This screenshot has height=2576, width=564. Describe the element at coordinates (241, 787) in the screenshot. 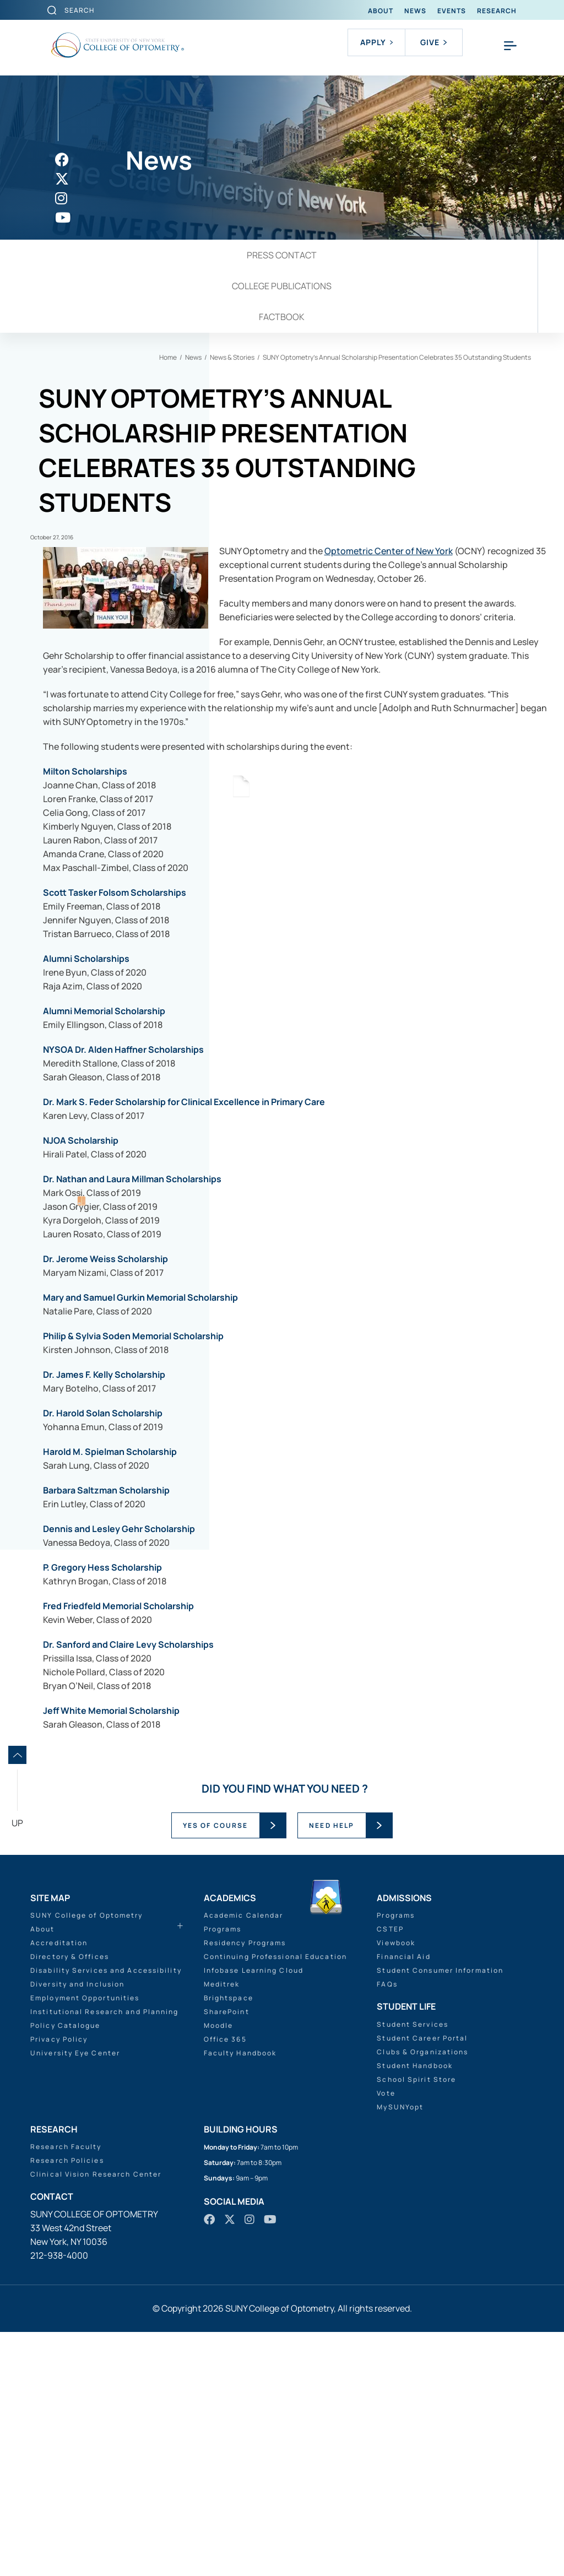

I see `a generic file or document` at that location.